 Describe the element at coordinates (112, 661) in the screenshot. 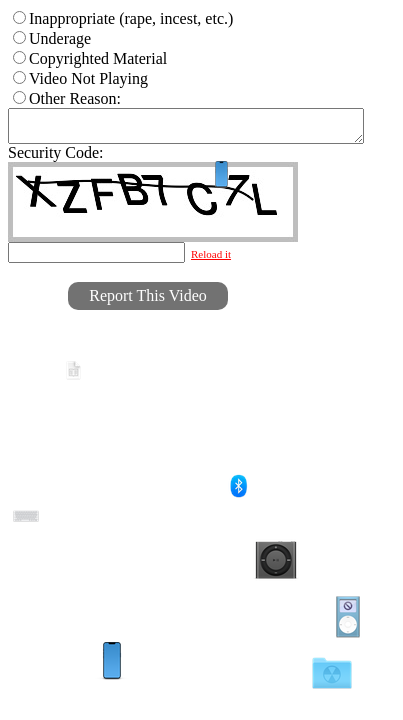

I see `iPhone 13 device icon` at that location.